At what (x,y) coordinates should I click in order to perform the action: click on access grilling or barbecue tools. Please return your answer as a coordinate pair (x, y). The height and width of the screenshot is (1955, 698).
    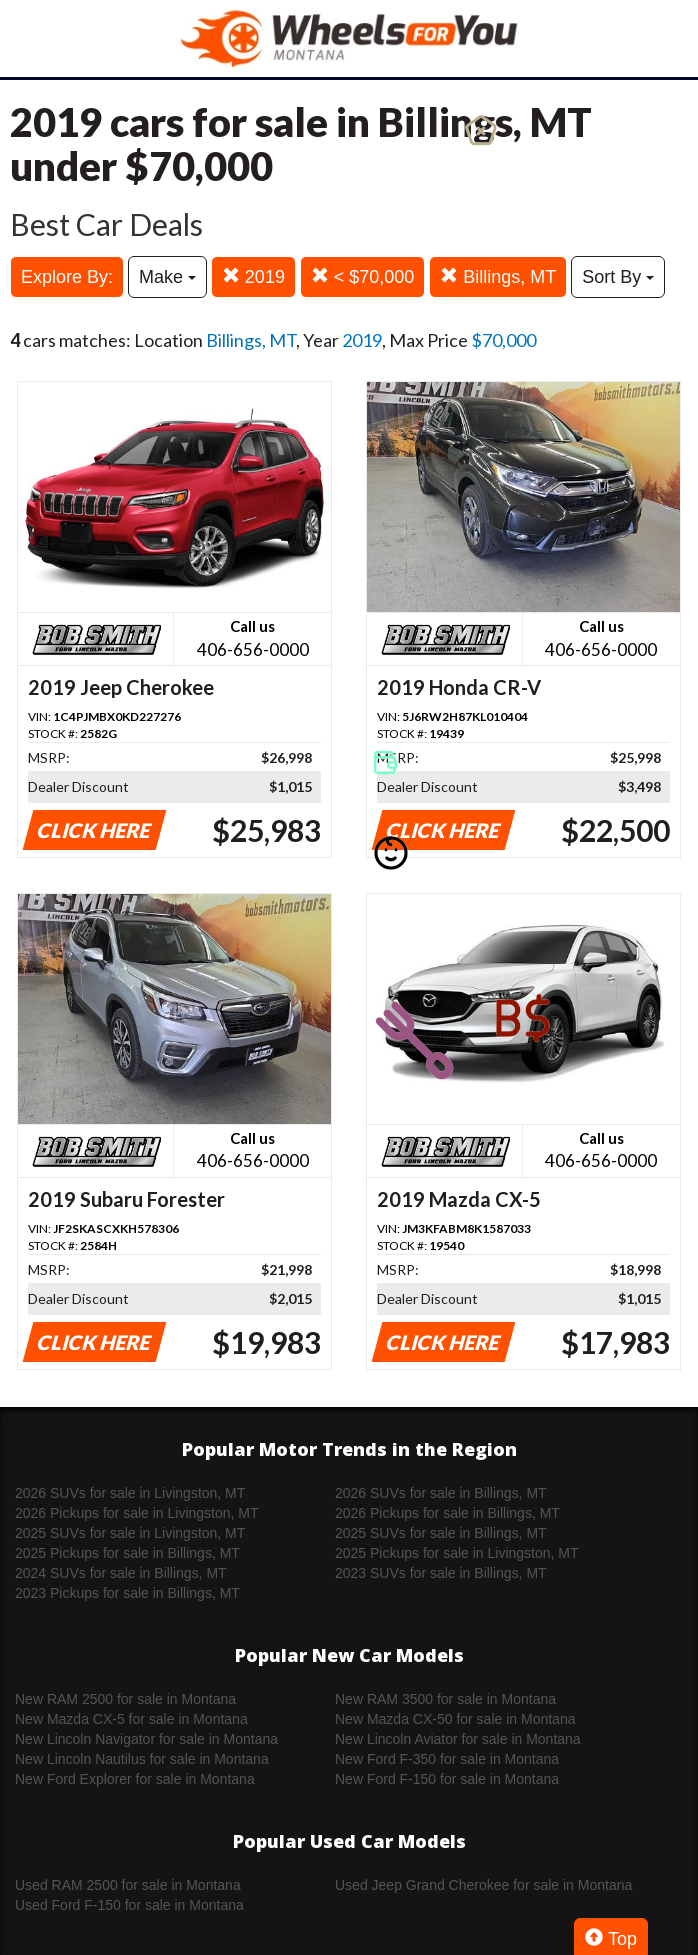
    Looking at the image, I should click on (414, 1040).